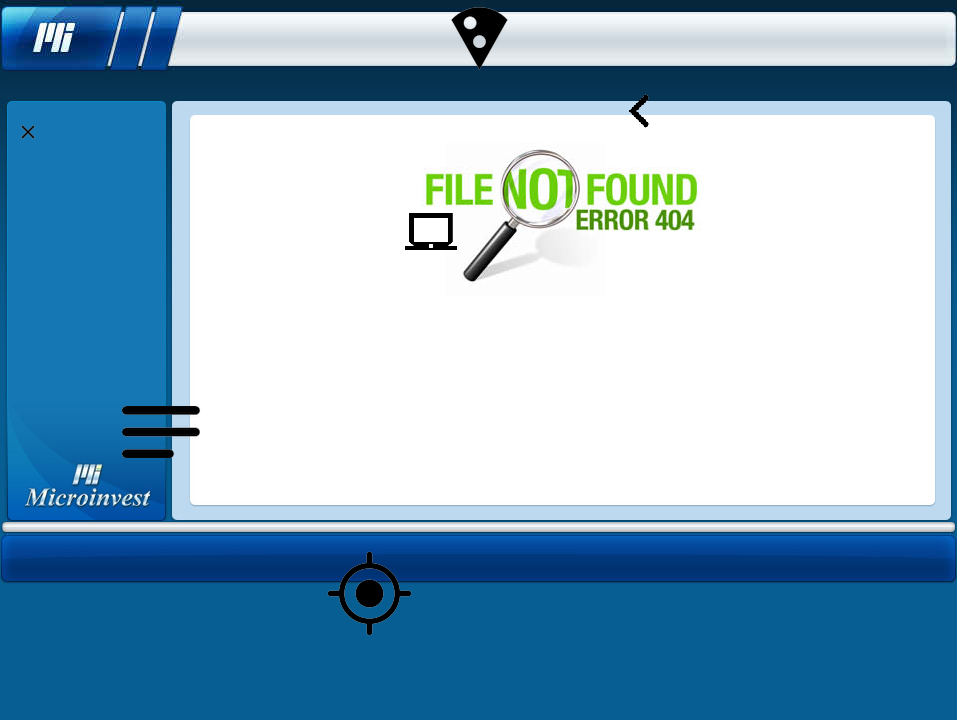 The height and width of the screenshot is (720, 957). Describe the element at coordinates (161, 432) in the screenshot. I see `view or edit notes` at that location.